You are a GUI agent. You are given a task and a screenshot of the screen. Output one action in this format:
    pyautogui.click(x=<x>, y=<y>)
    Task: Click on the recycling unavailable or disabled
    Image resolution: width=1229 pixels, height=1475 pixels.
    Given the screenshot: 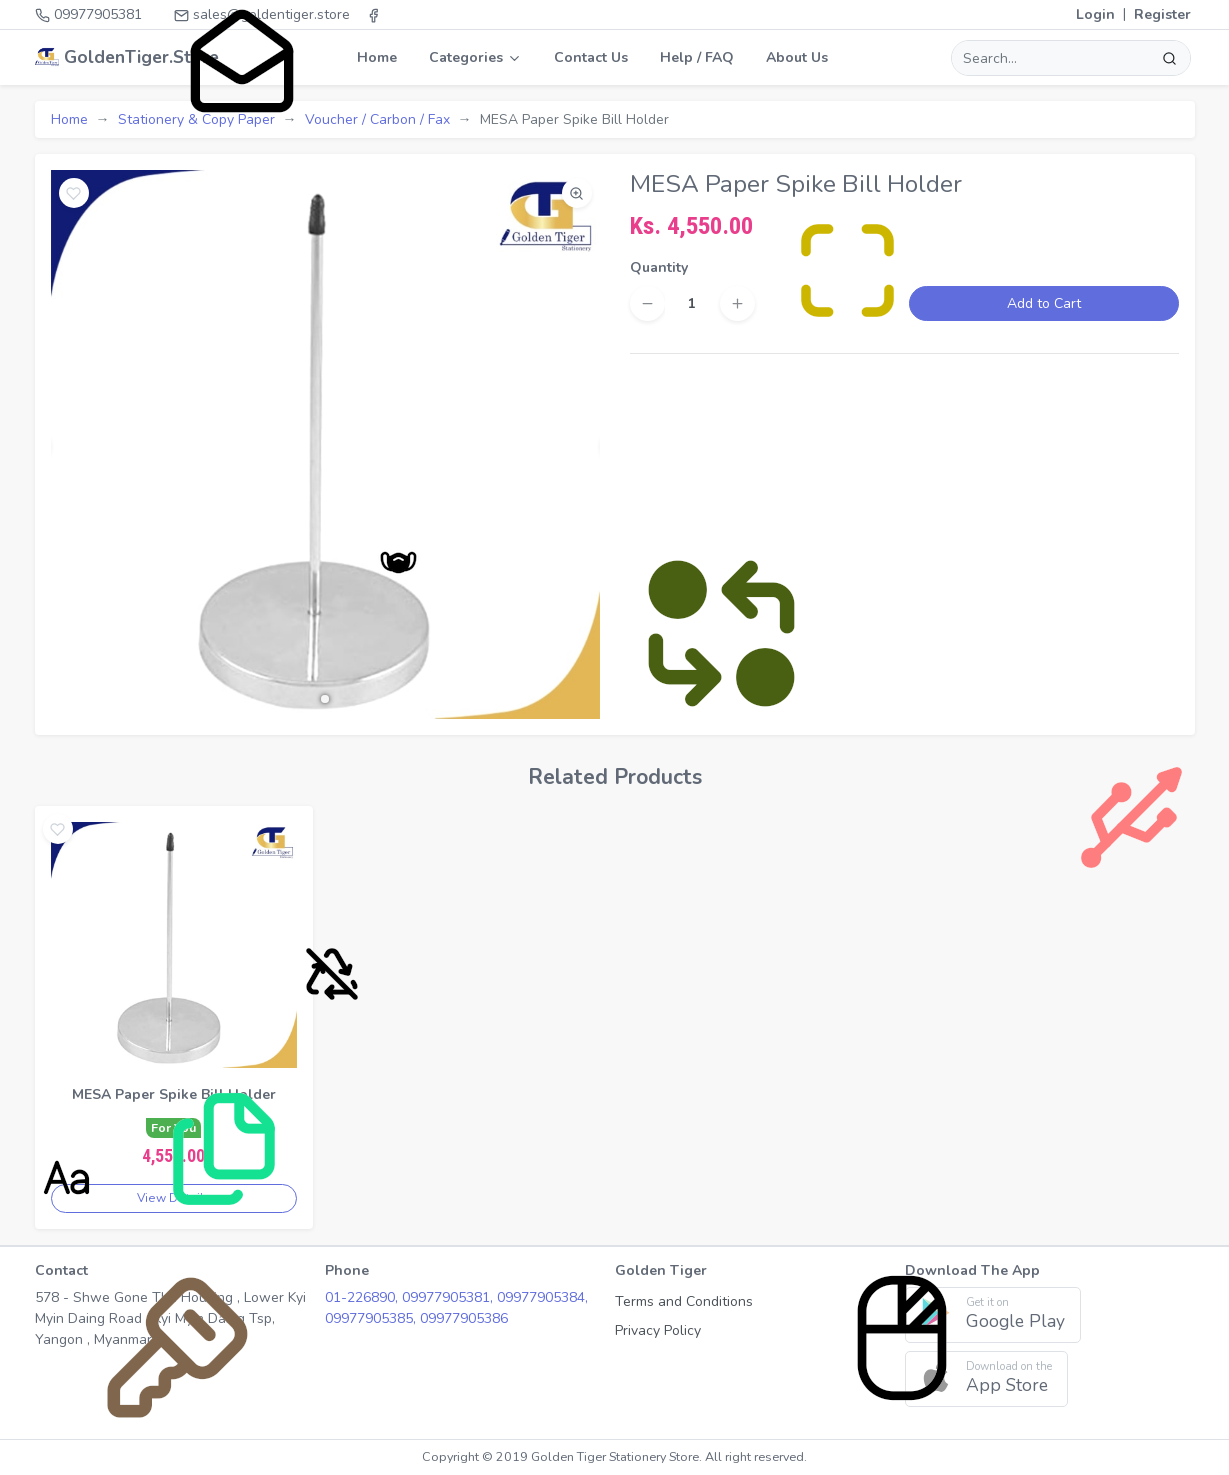 What is the action you would take?
    pyautogui.click(x=332, y=974)
    